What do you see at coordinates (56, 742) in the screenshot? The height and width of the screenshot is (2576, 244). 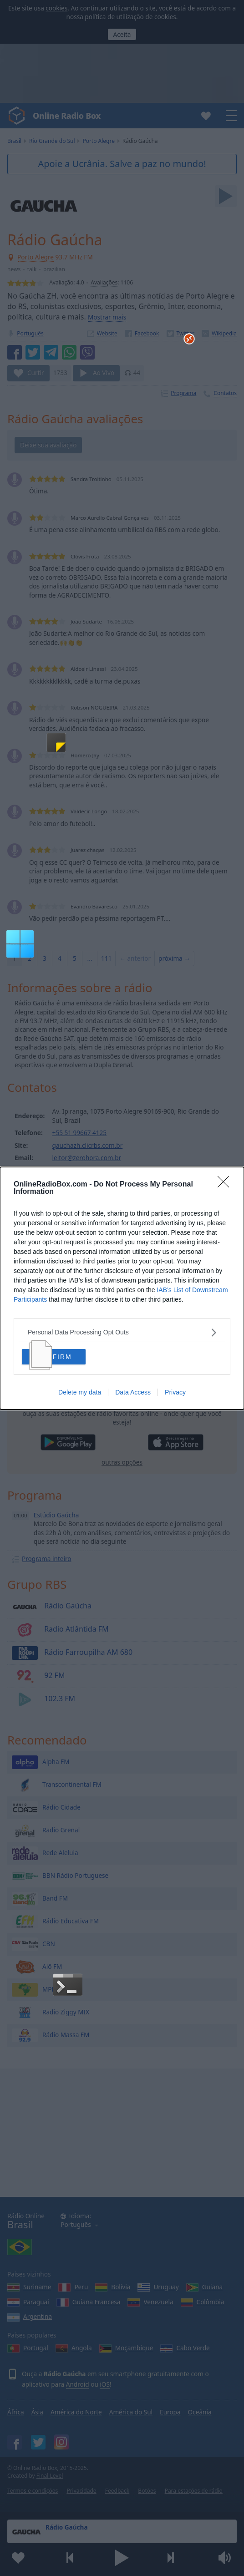 I see `open sticky notes app` at bounding box center [56, 742].